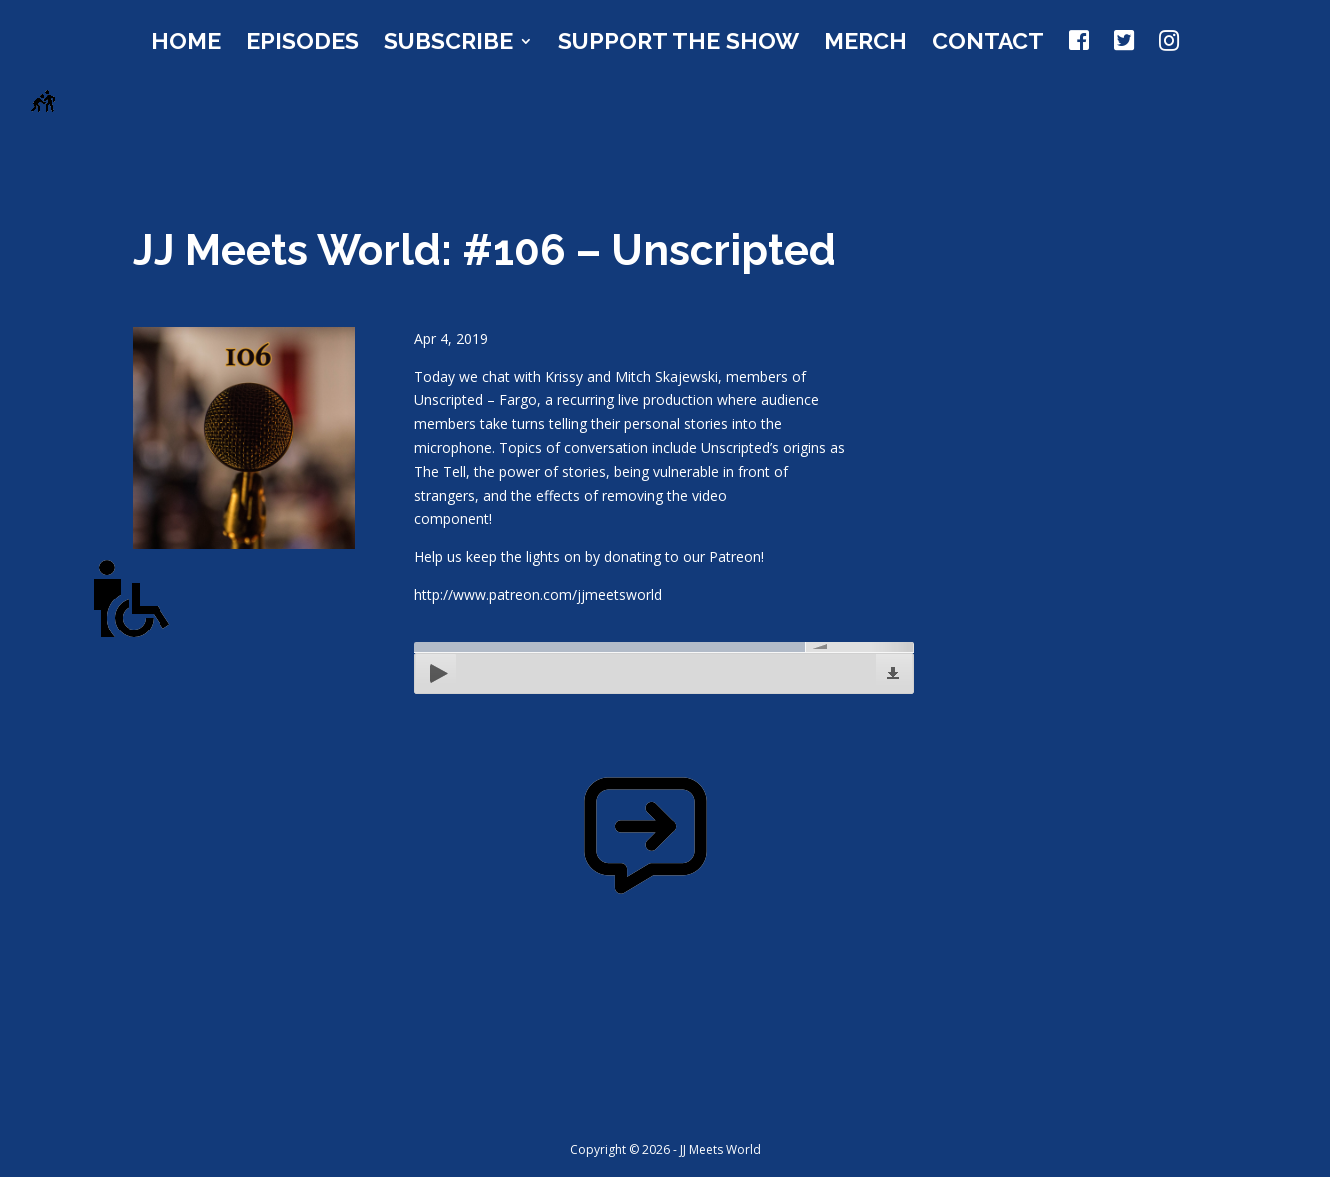 The image size is (1330, 1177). Describe the element at coordinates (128, 598) in the screenshot. I see `wheelchair accessible pickup location` at that location.